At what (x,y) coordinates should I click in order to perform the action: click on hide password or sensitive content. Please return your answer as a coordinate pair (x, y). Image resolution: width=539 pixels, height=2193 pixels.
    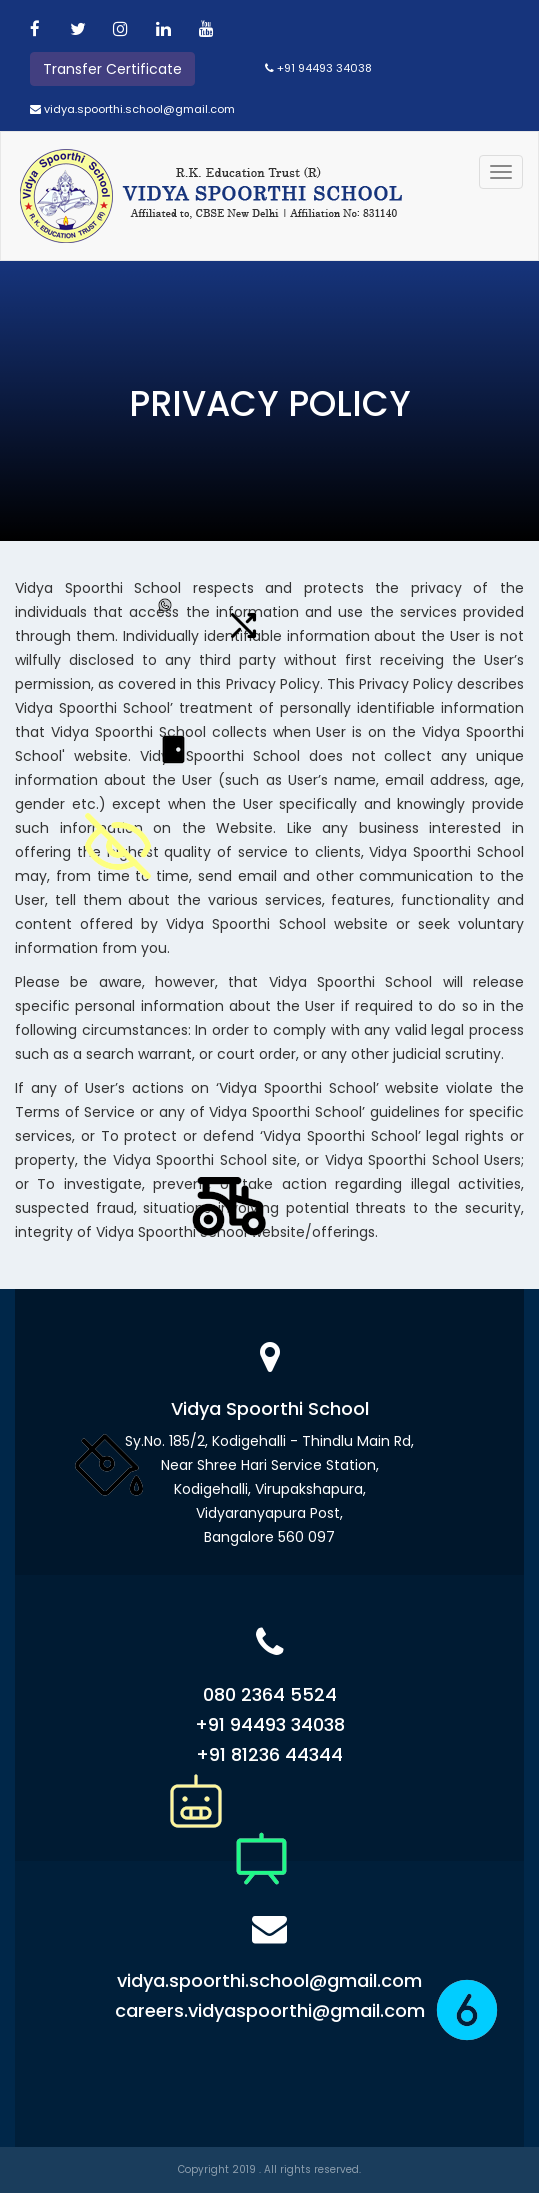
    Looking at the image, I should click on (118, 846).